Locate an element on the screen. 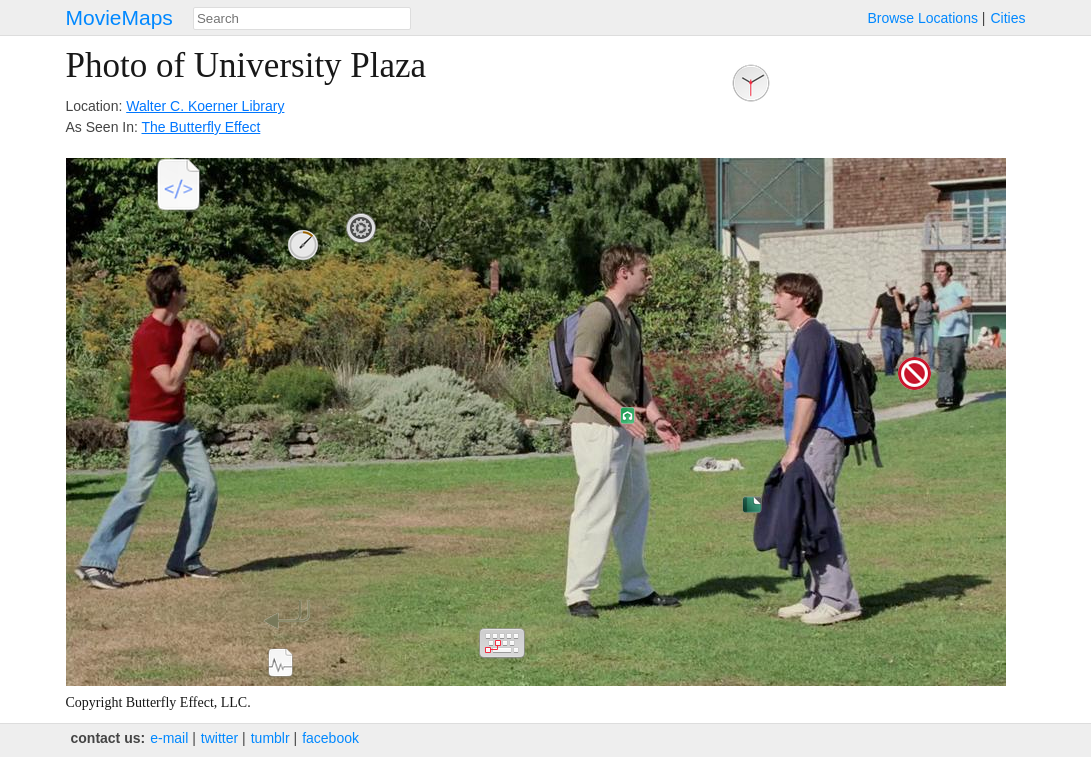 This screenshot has height=757, width=1091. reply to all recipients in an email thread is located at coordinates (286, 611).